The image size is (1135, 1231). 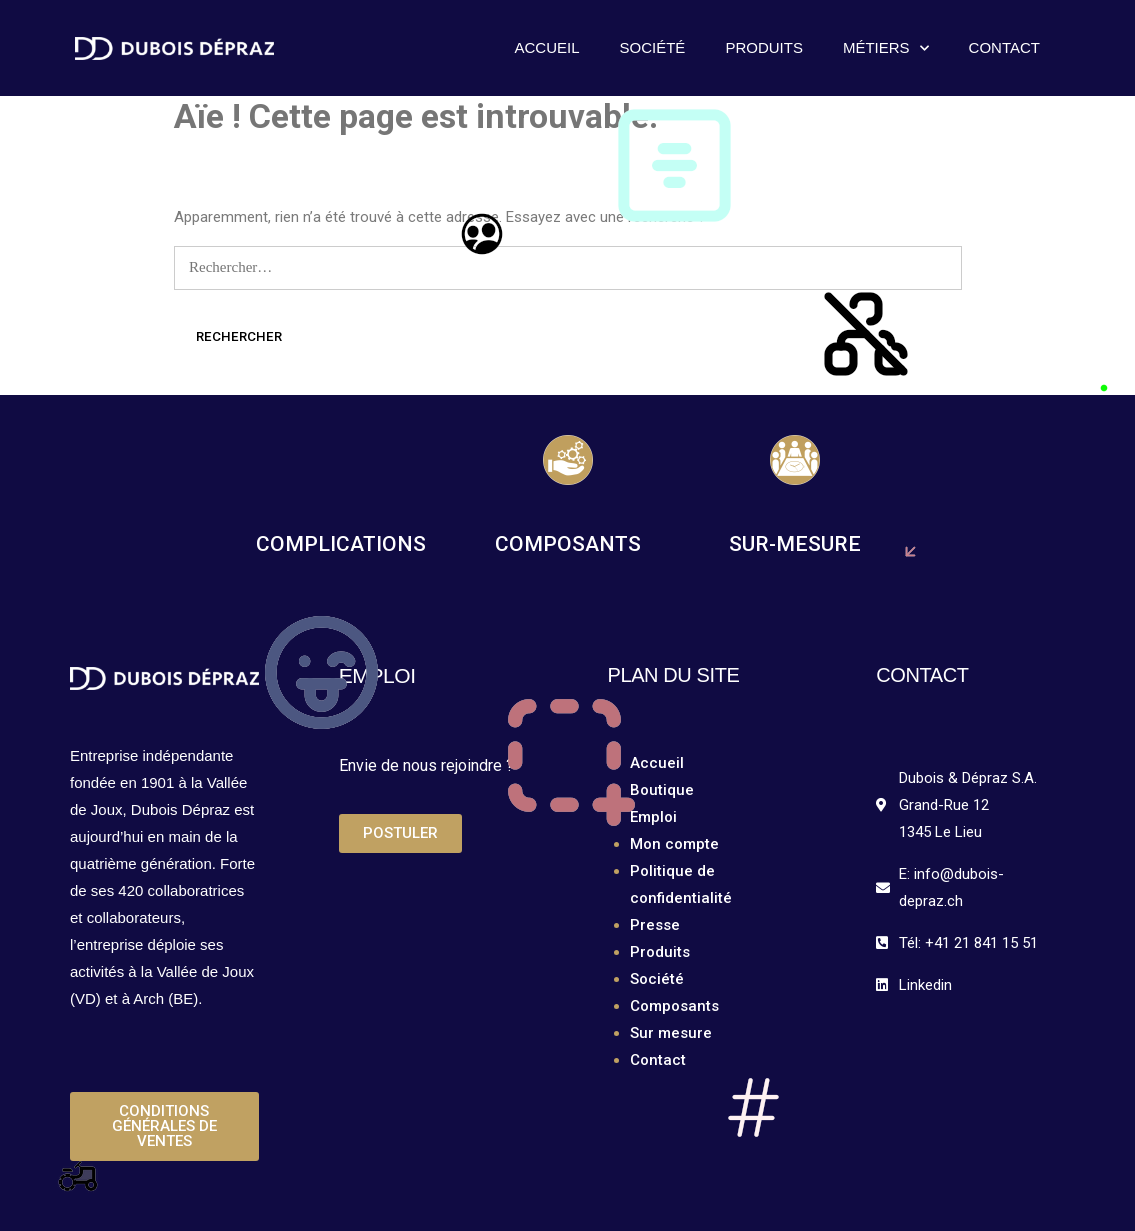 What do you see at coordinates (910, 551) in the screenshot?
I see `navigate to the bottom-left corner` at bounding box center [910, 551].